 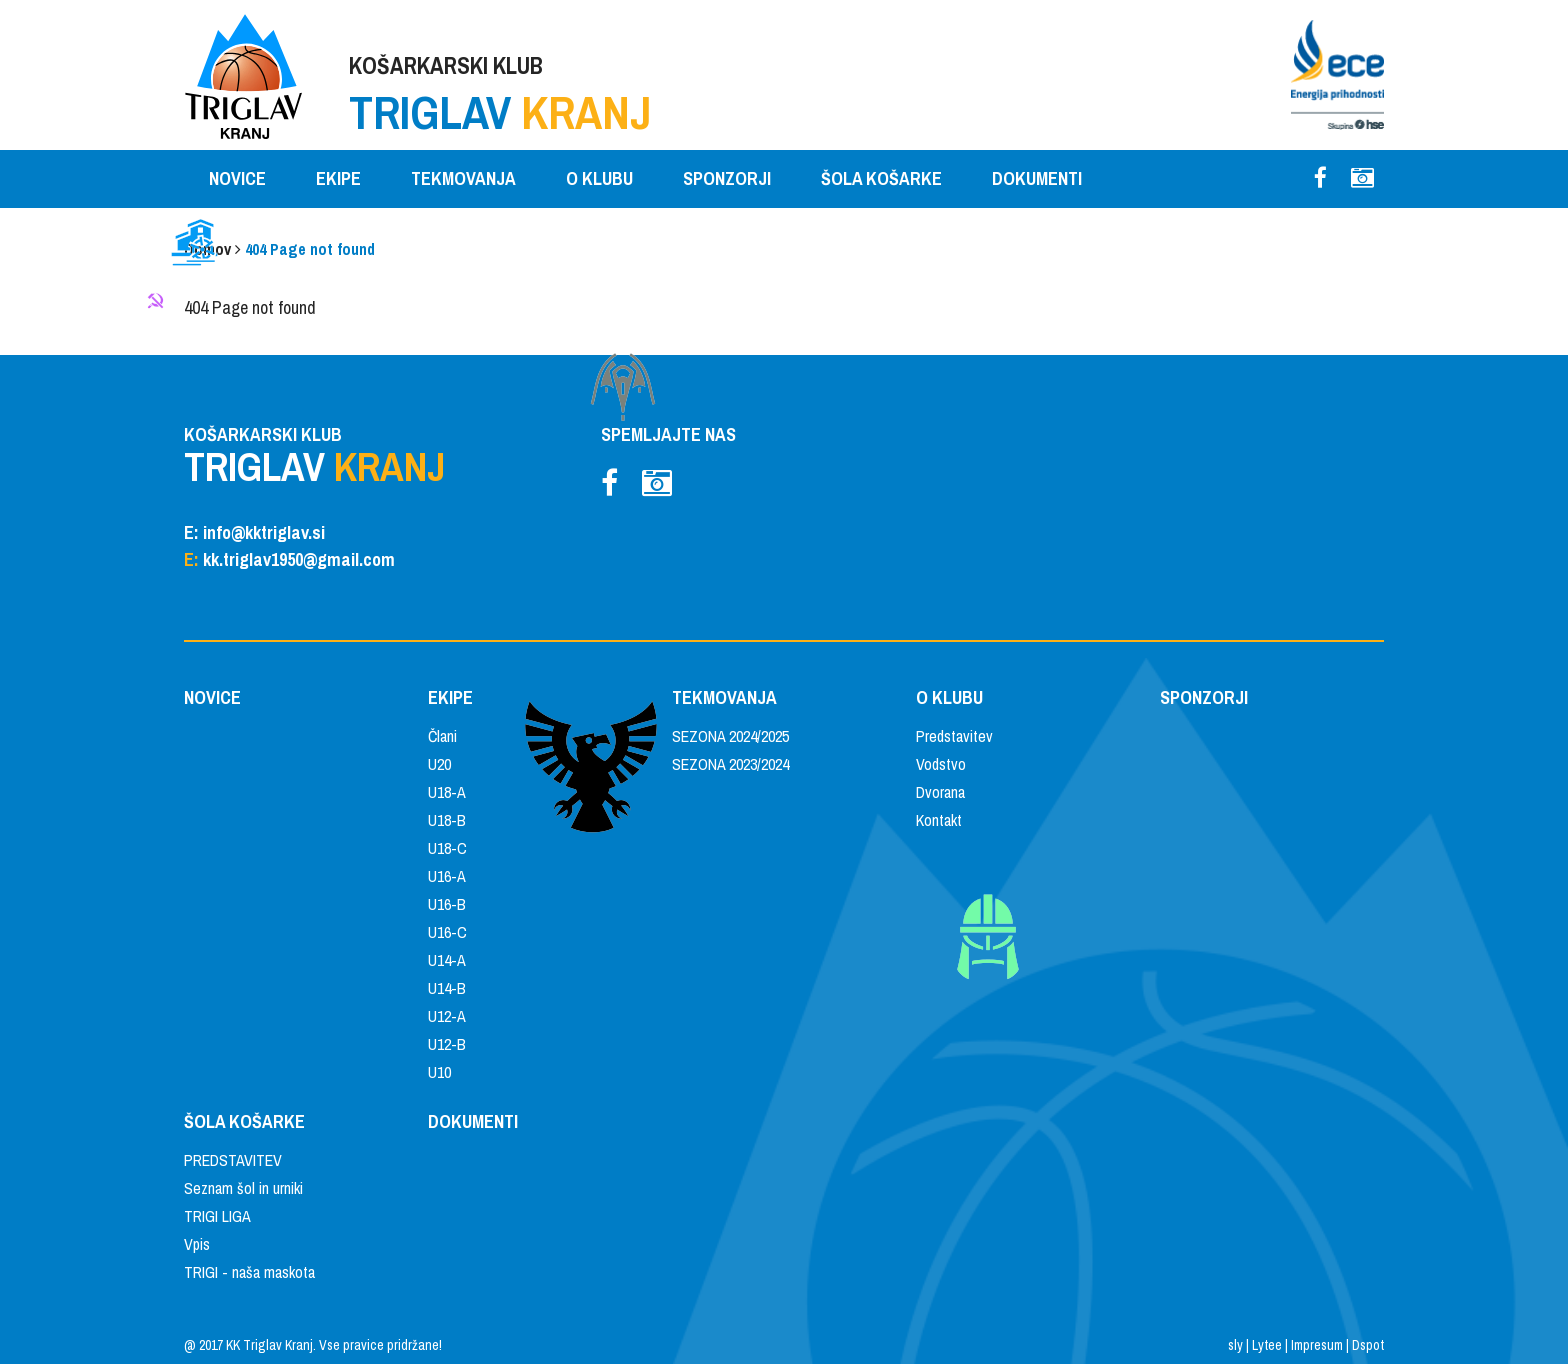 I want to click on select light armor class, so click(x=988, y=937).